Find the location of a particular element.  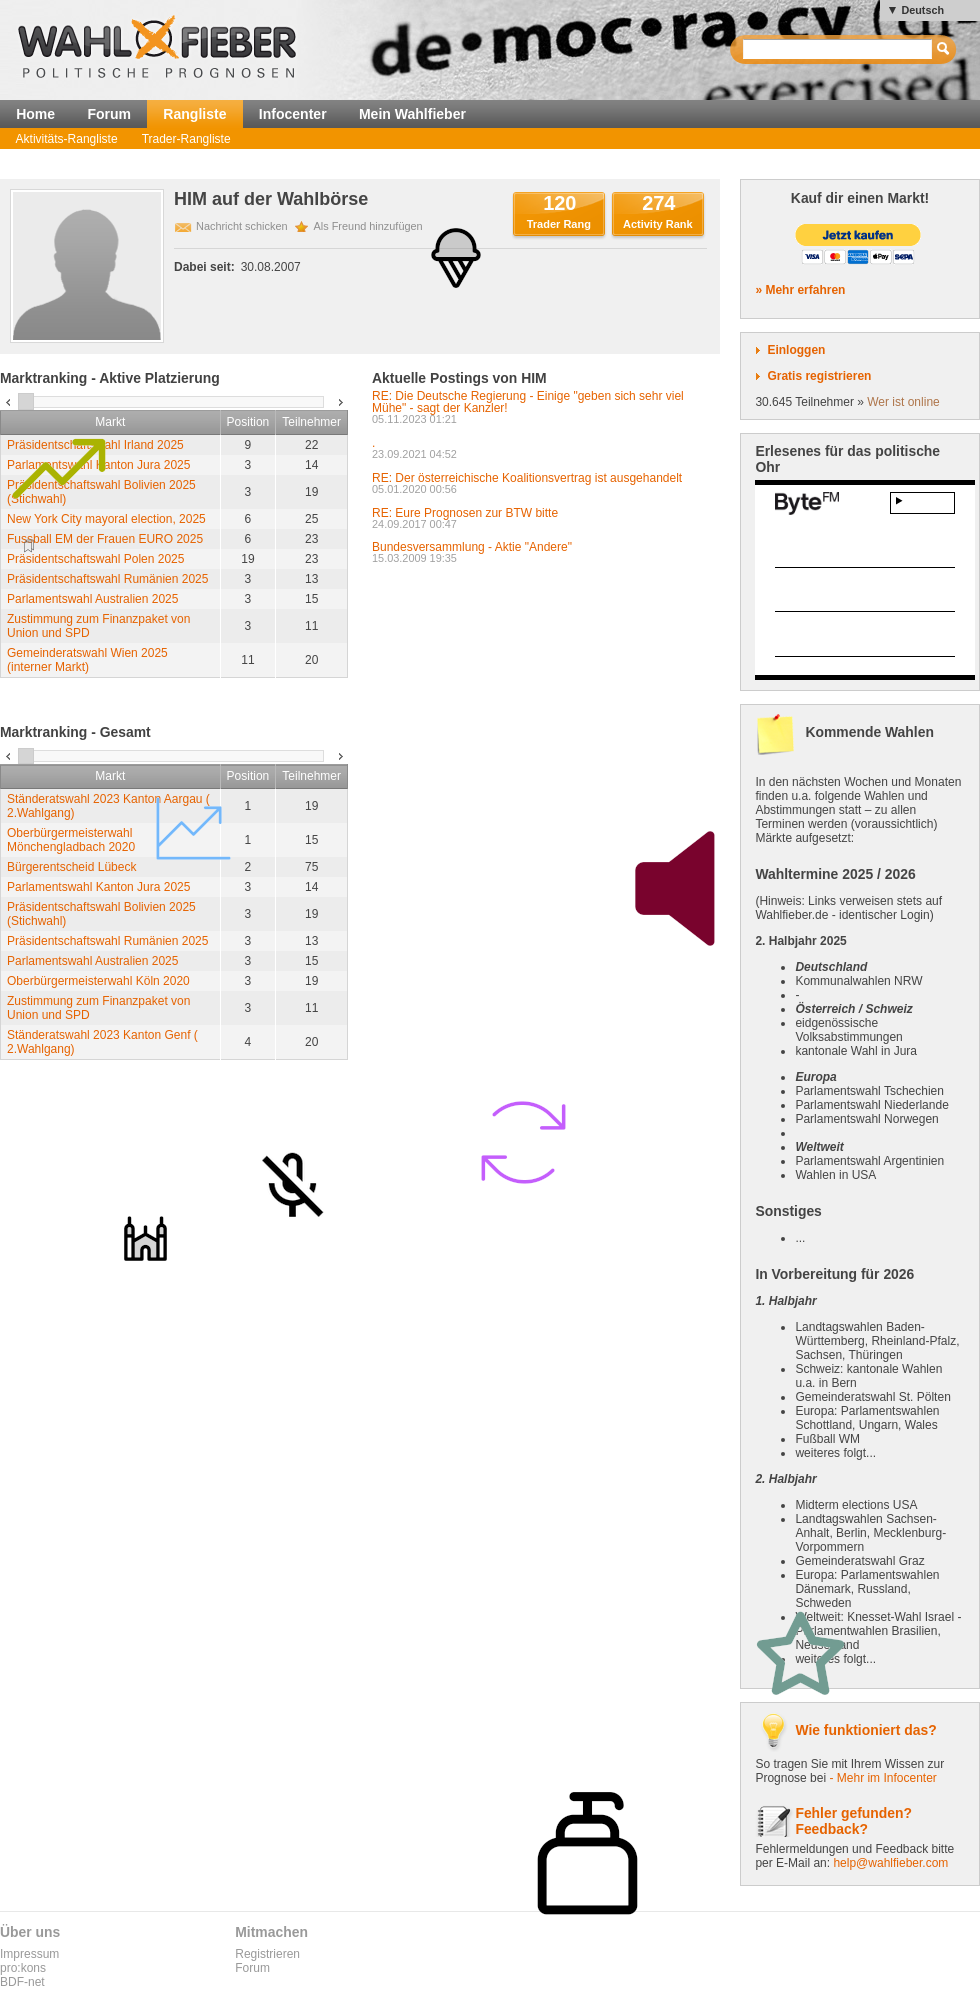

refresh or reload content is located at coordinates (523, 1142).